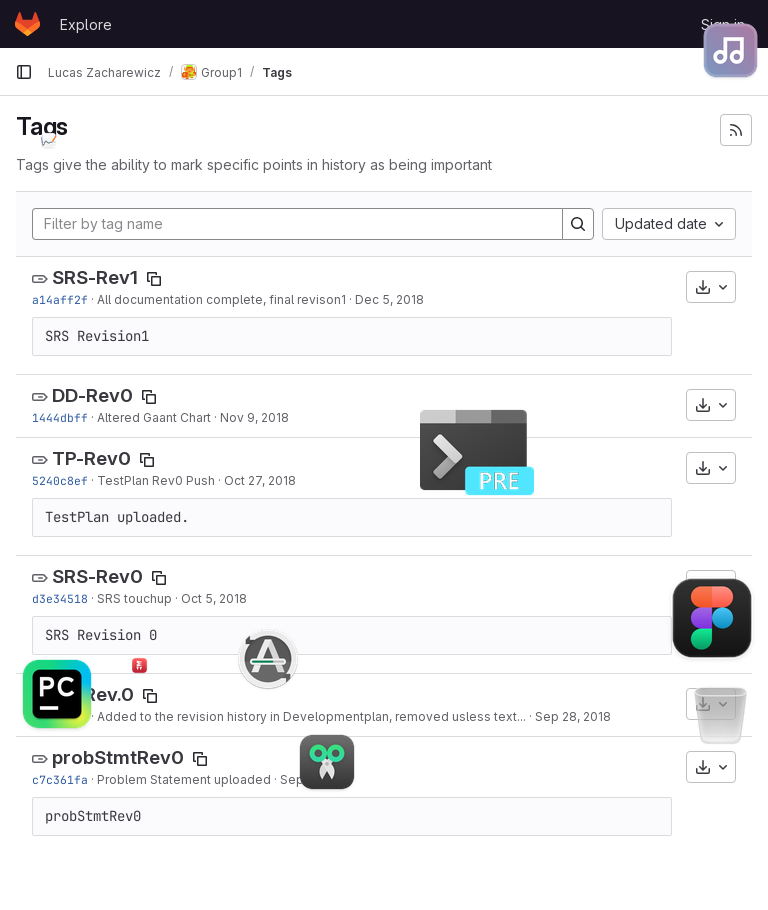  What do you see at coordinates (730, 50) in the screenshot?
I see `open mousai music recognition app` at bounding box center [730, 50].